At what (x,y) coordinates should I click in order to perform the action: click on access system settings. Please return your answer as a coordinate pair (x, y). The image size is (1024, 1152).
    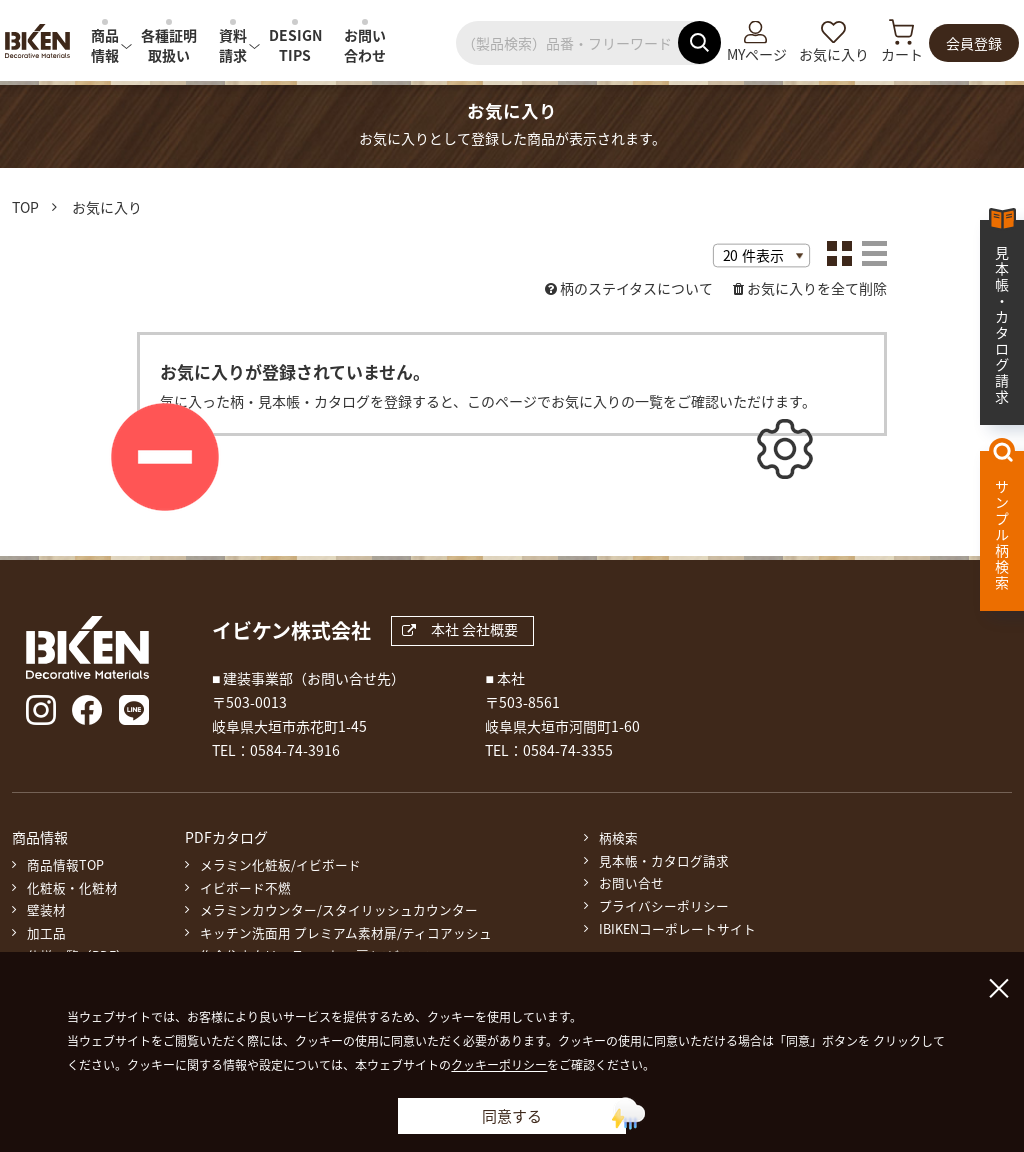
    Looking at the image, I should click on (785, 449).